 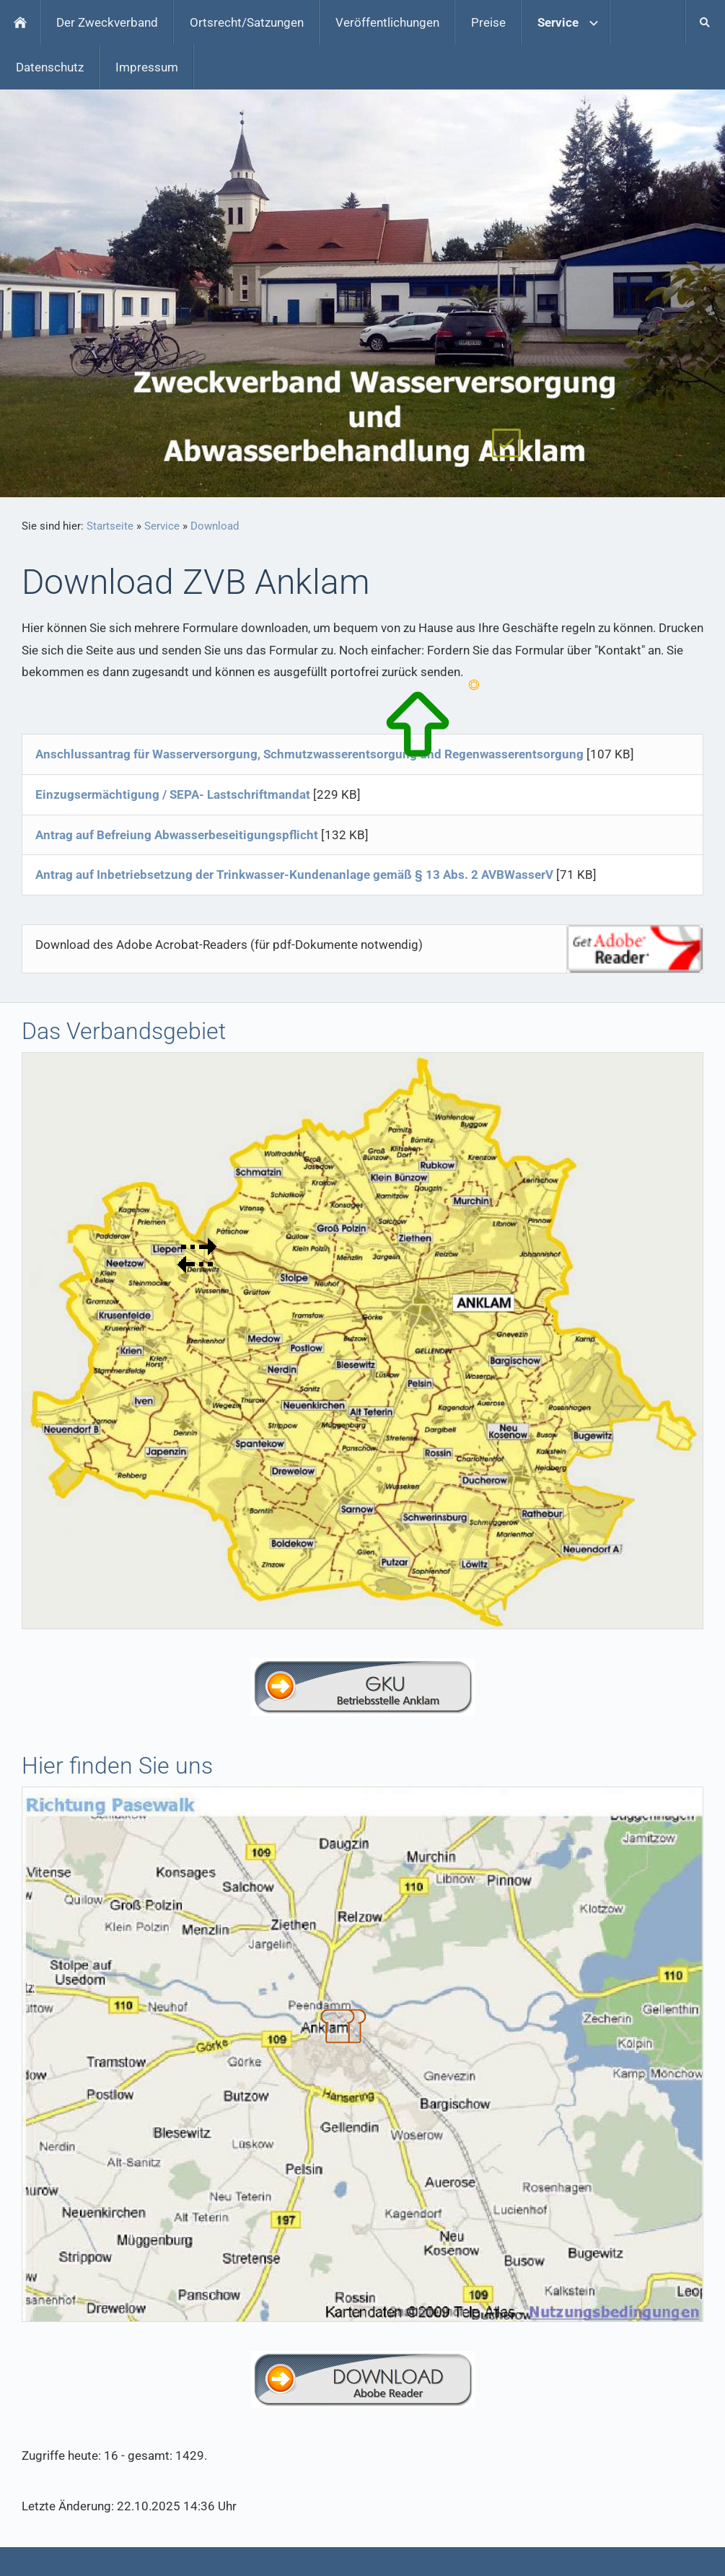 What do you see at coordinates (197, 1256) in the screenshot?
I see `view route with multiple stops` at bounding box center [197, 1256].